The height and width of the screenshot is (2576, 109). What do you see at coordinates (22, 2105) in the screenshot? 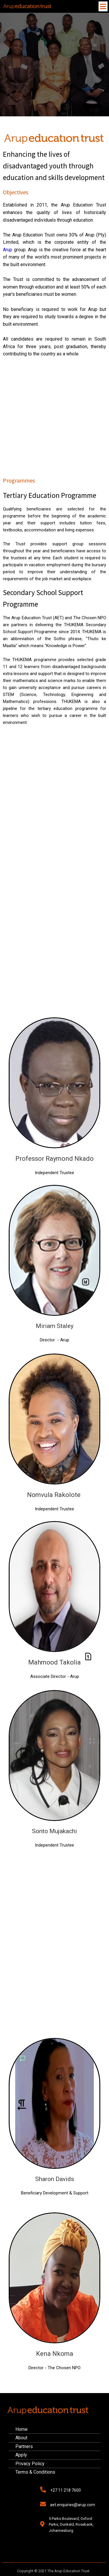
I see `switch text direction to right-to-left` at bounding box center [22, 2105].